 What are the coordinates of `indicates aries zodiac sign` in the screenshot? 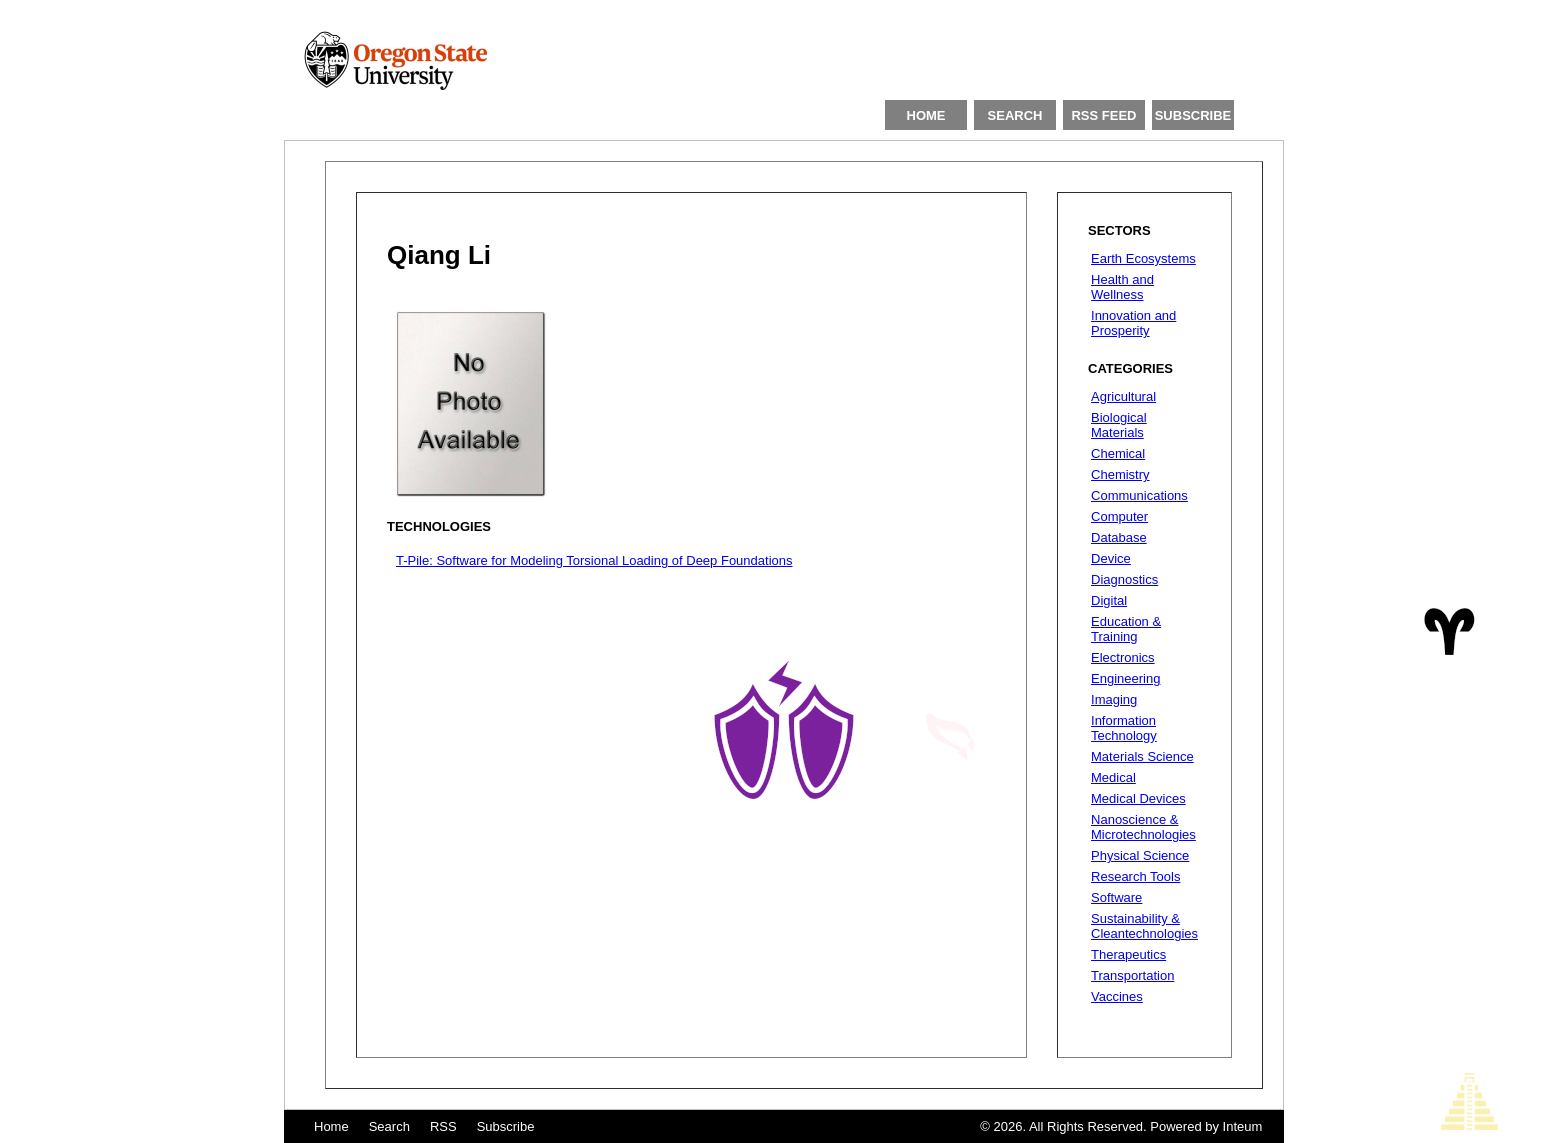 It's located at (1449, 631).